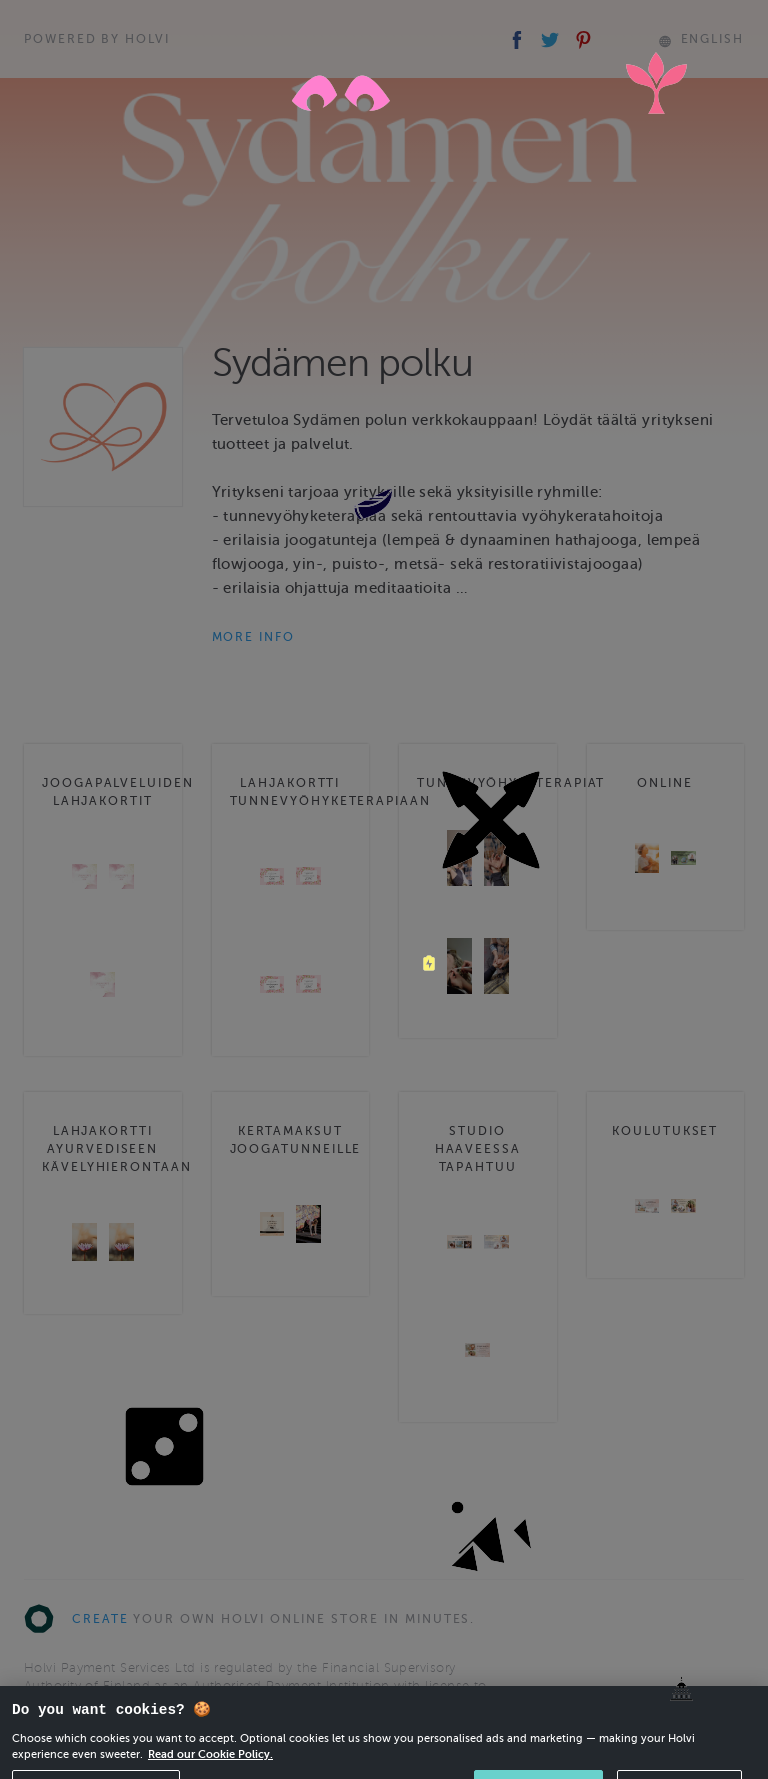 This screenshot has height=1779, width=768. I want to click on indicates a worried or anxious state, so click(340, 97).